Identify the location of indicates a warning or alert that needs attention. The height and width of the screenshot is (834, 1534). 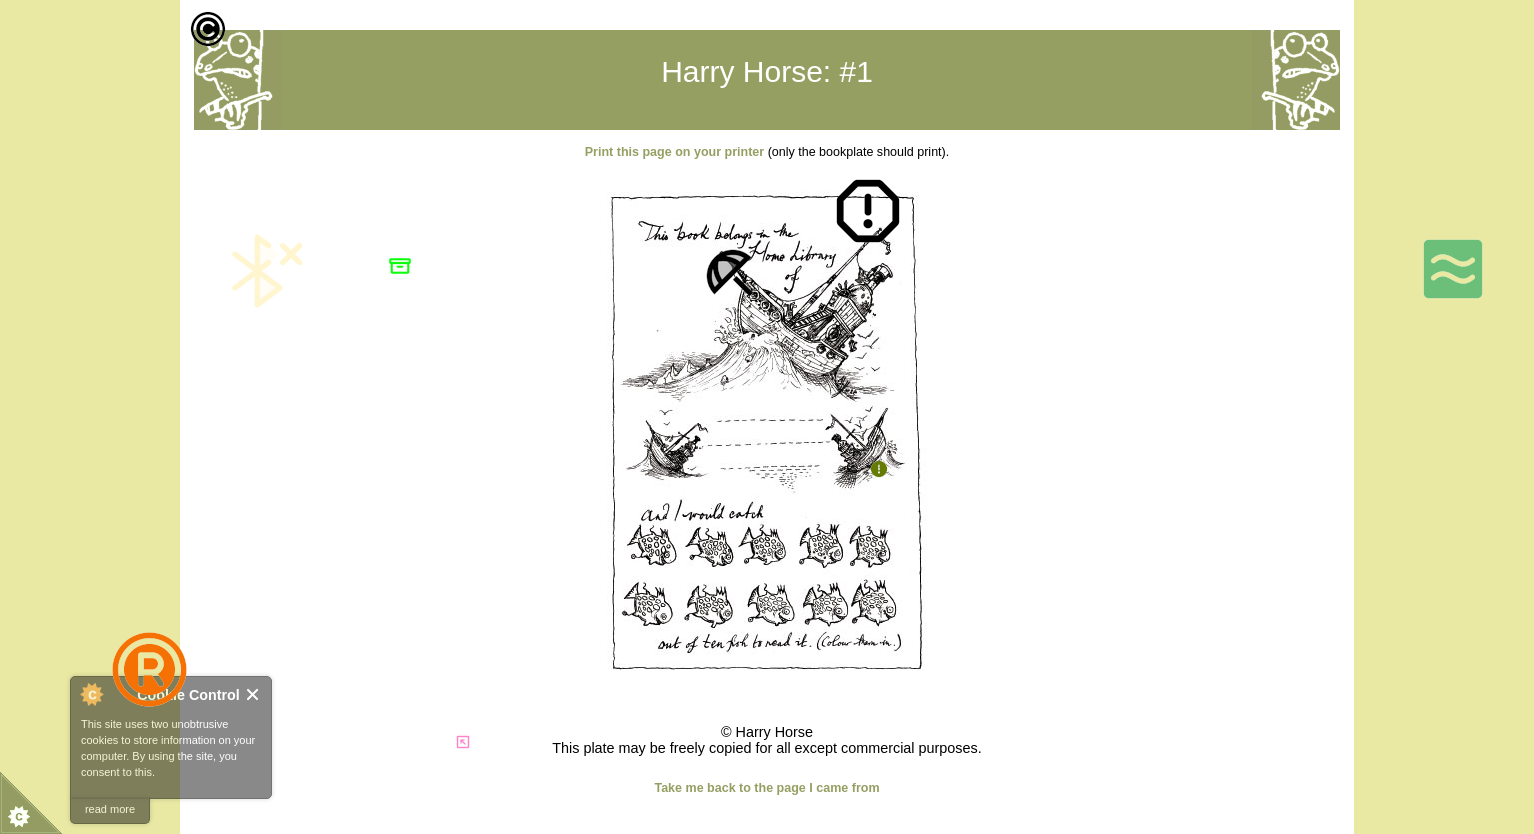
(879, 469).